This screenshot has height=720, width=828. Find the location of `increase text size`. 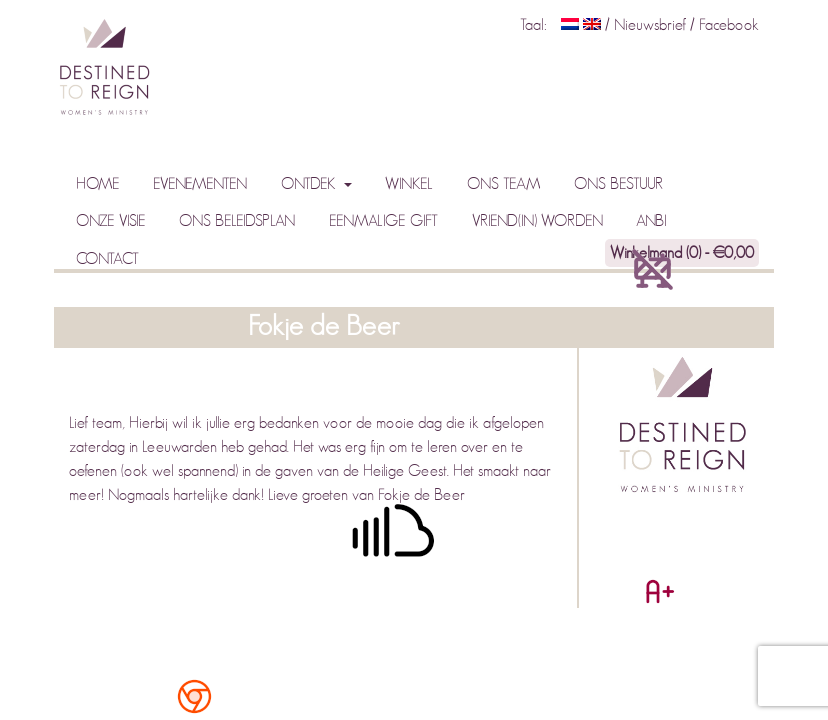

increase text size is located at coordinates (659, 591).